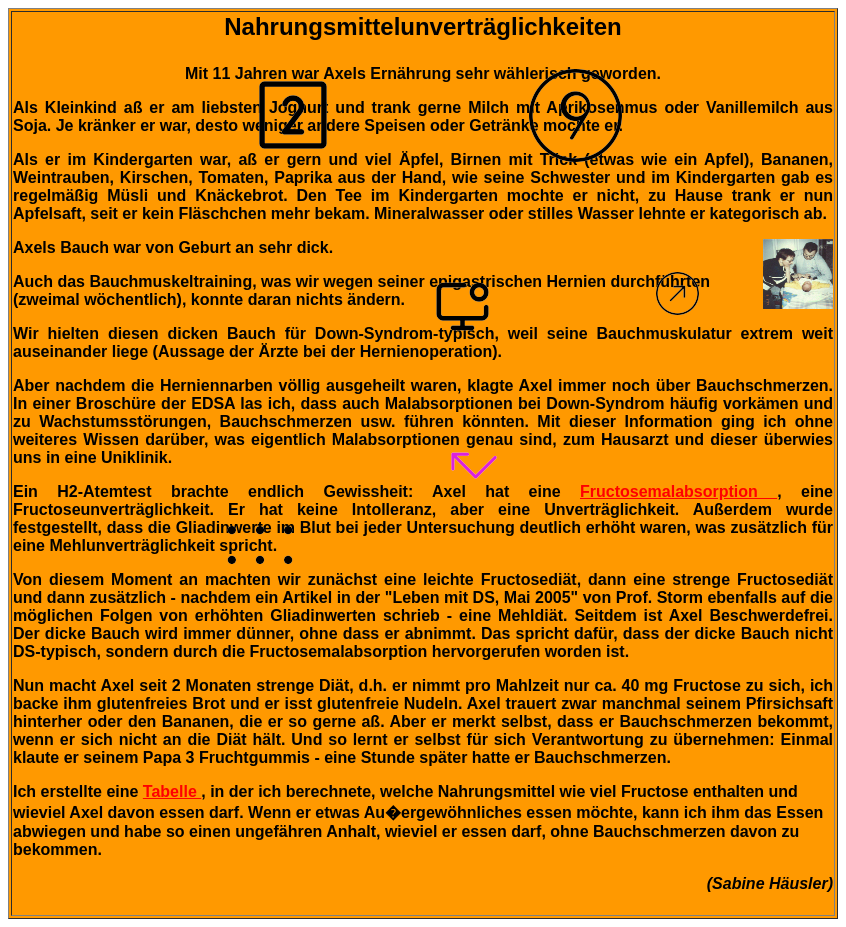 The image size is (846, 927). Describe the element at coordinates (474, 464) in the screenshot. I see `go back to previous step` at that location.